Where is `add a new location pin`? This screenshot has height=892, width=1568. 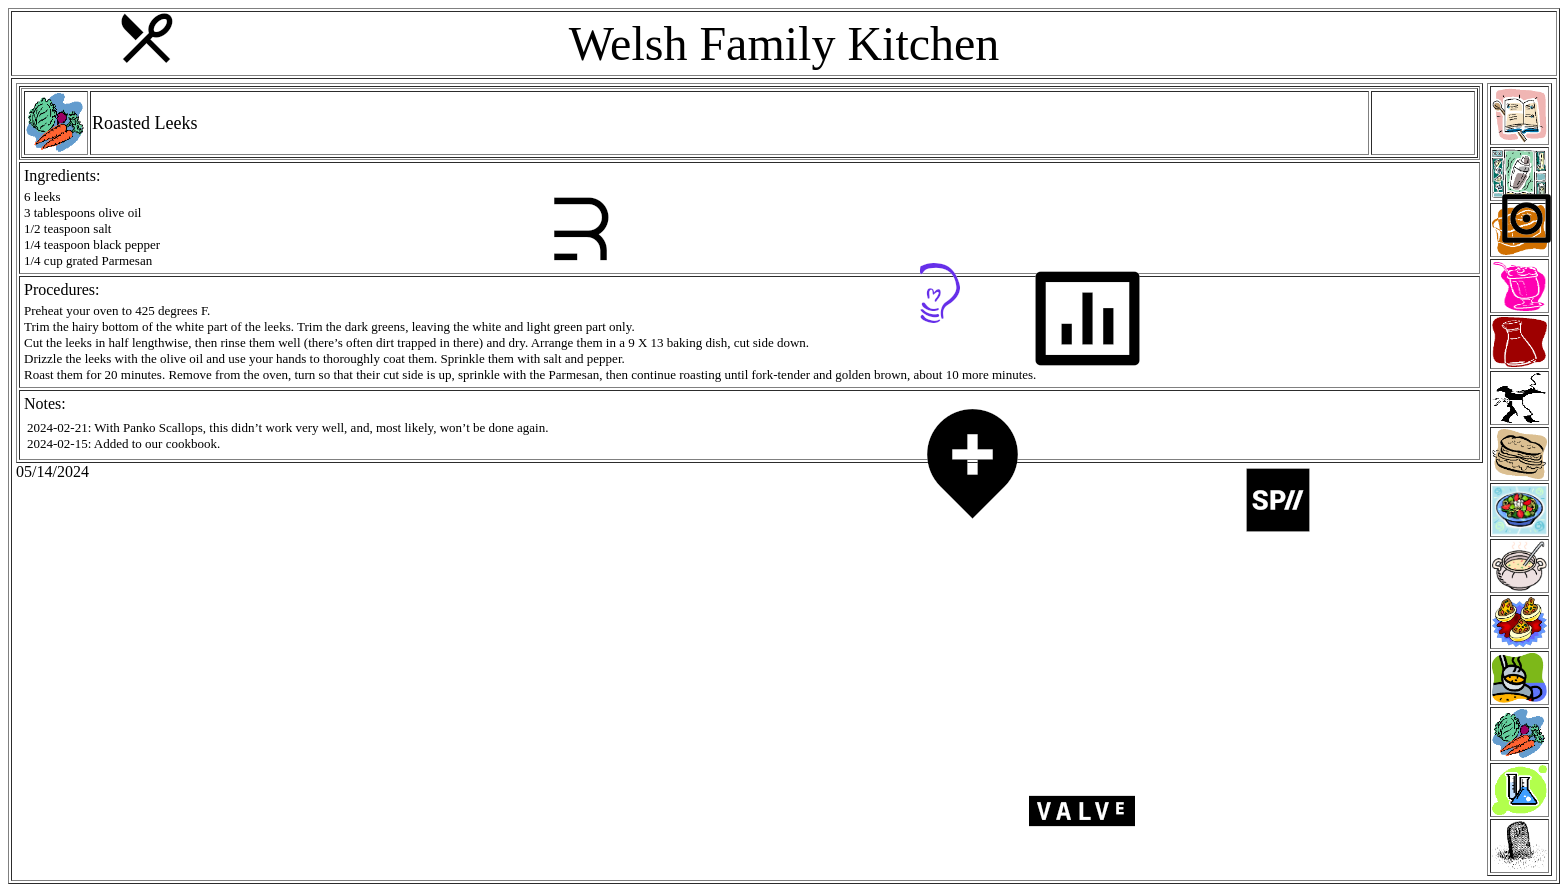
add a new location pin is located at coordinates (972, 459).